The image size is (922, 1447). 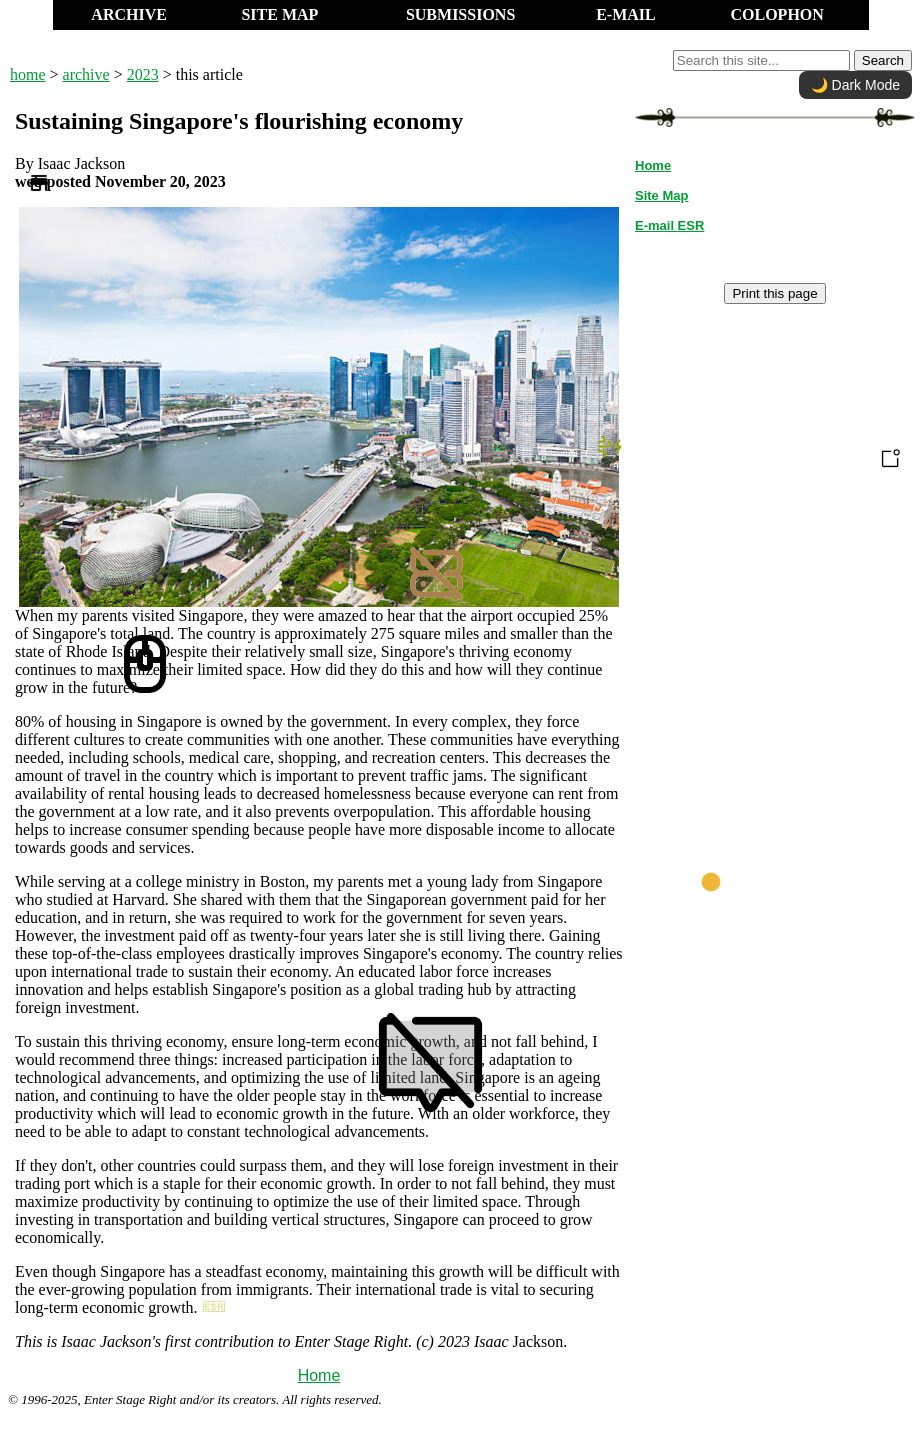 I want to click on mute or disable chat notifications, so click(x=430, y=1060).